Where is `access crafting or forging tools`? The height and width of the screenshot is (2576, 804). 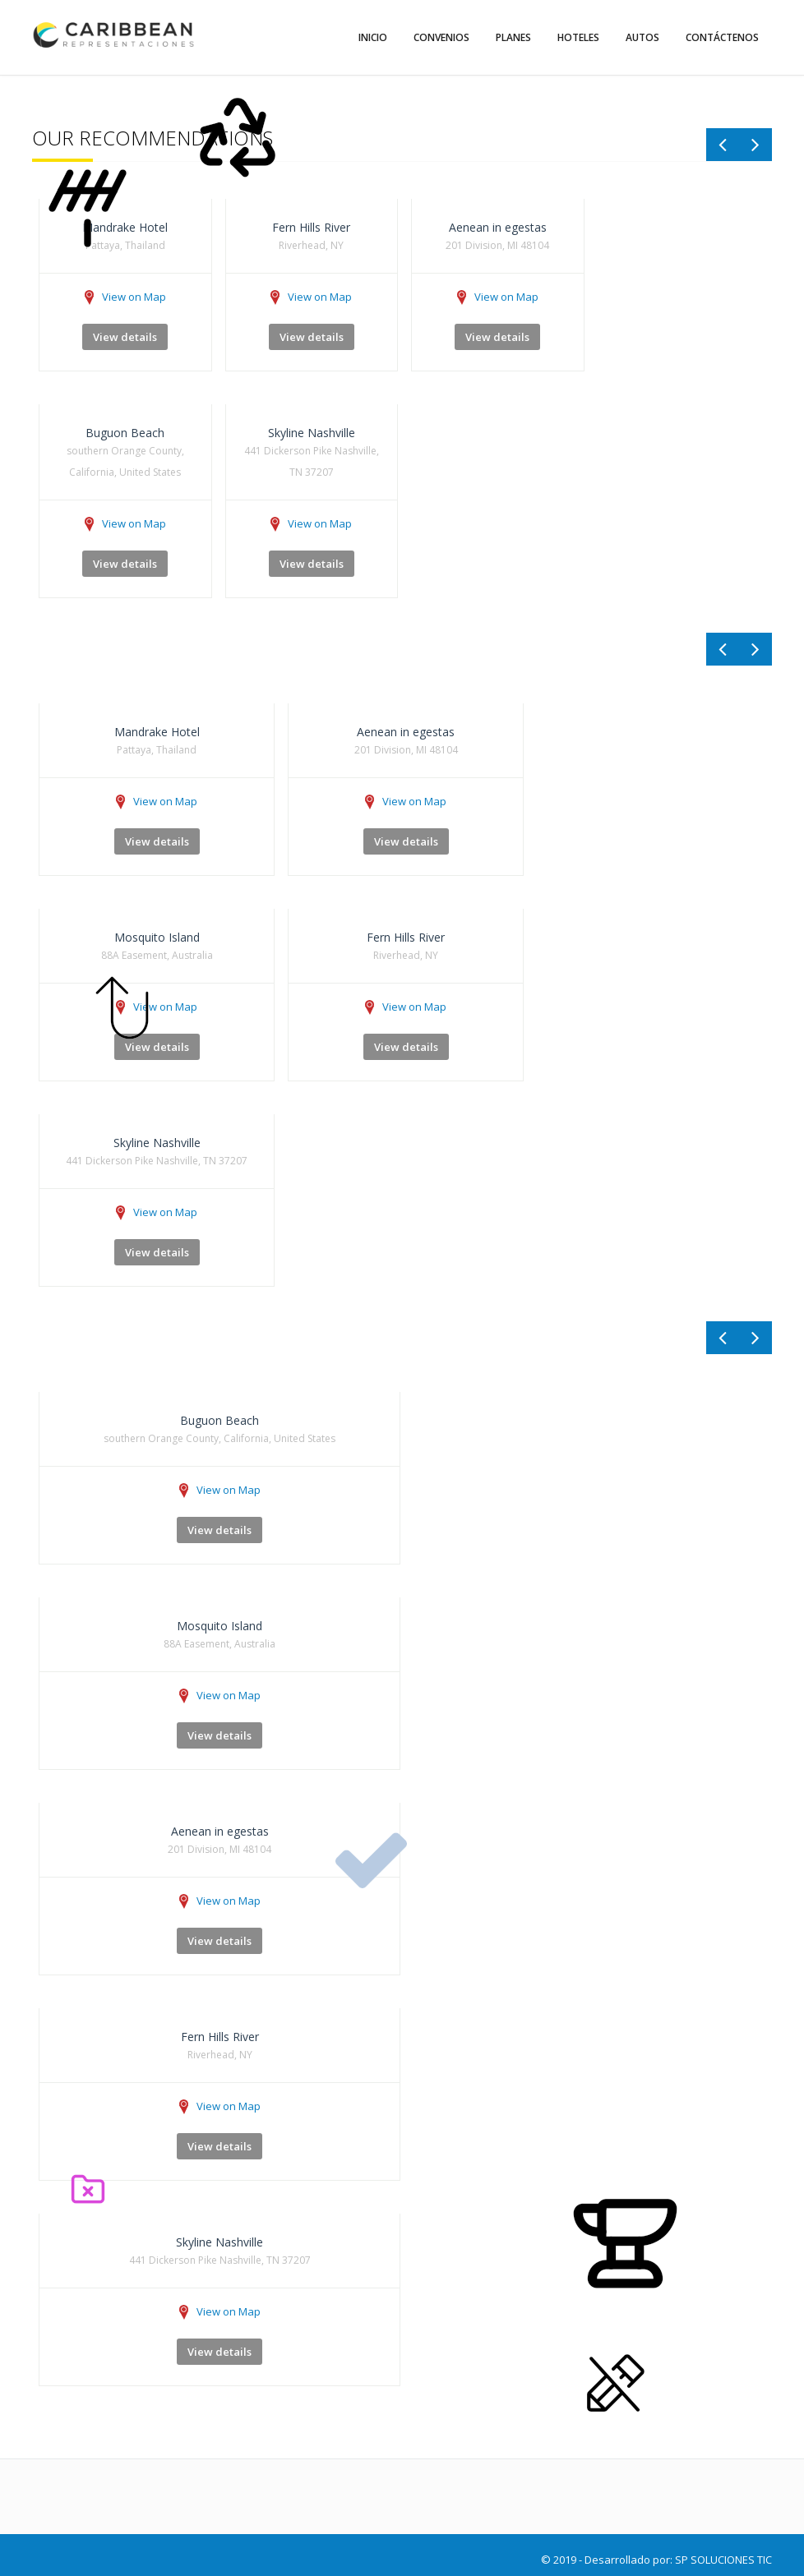 access crafting or forging tools is located at coordinates (625, 2241).